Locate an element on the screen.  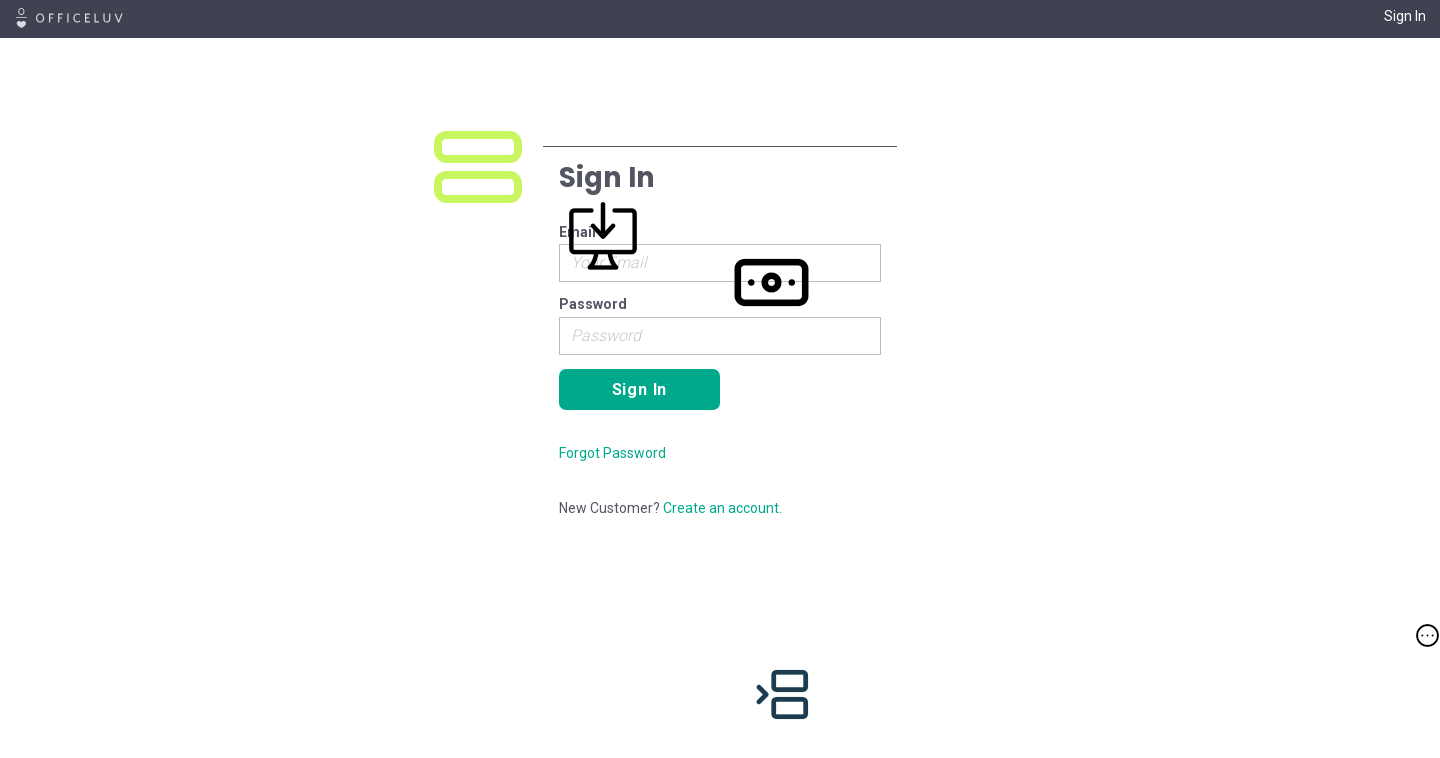
insert element at the beginning of a list is located at coordinates (783, 694).